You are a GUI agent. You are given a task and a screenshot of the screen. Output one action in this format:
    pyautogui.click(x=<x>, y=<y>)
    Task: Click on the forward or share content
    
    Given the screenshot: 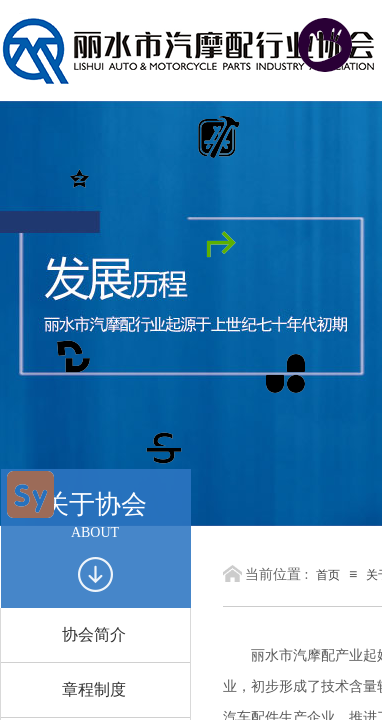 What is the action you would take?
    pyautogui.click(x=219, y=244)
    